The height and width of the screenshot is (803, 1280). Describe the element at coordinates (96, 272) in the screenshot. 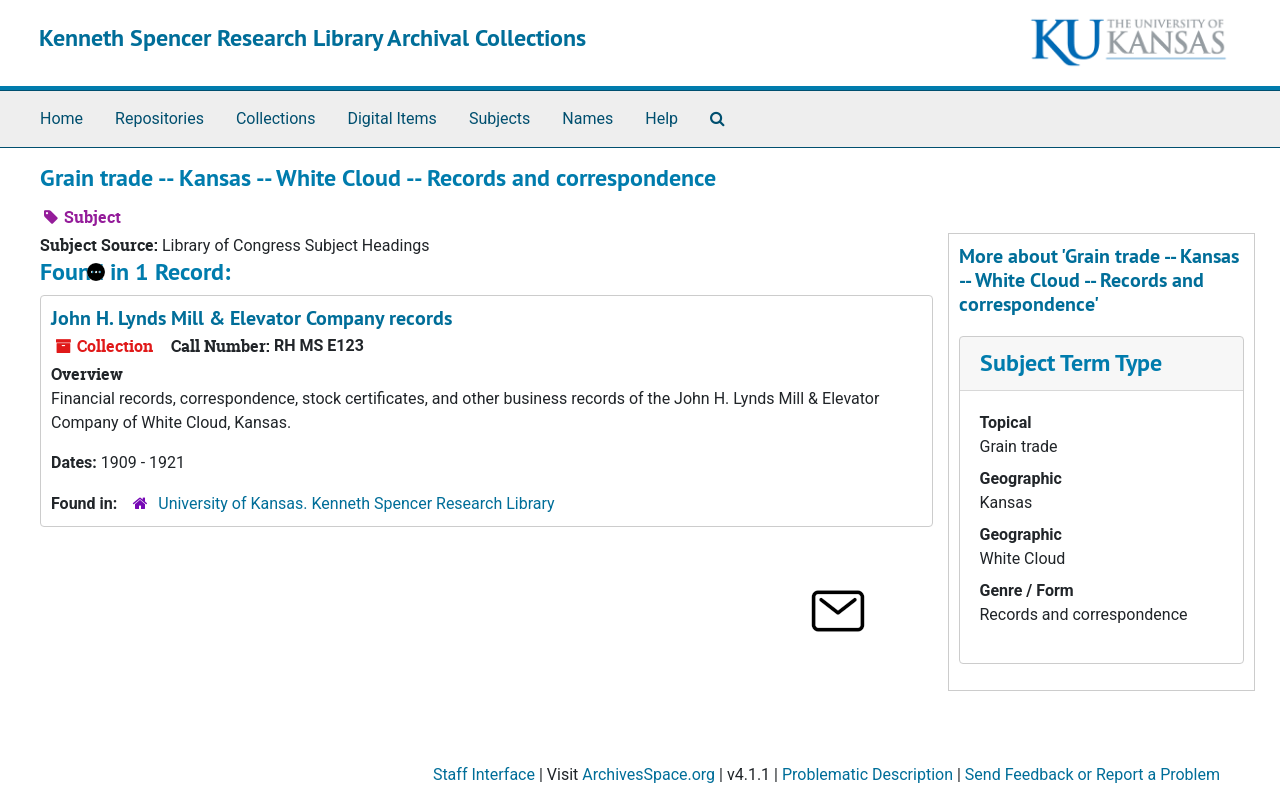

I see `access more options or actions` at that location.